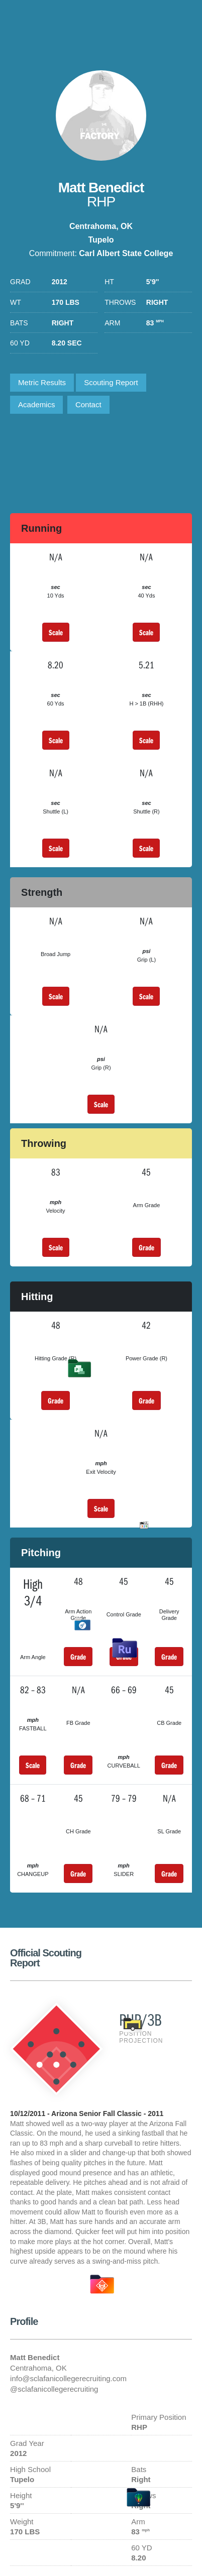  I want to click on open HP Omen gaming software folder, so click(102, 2285).